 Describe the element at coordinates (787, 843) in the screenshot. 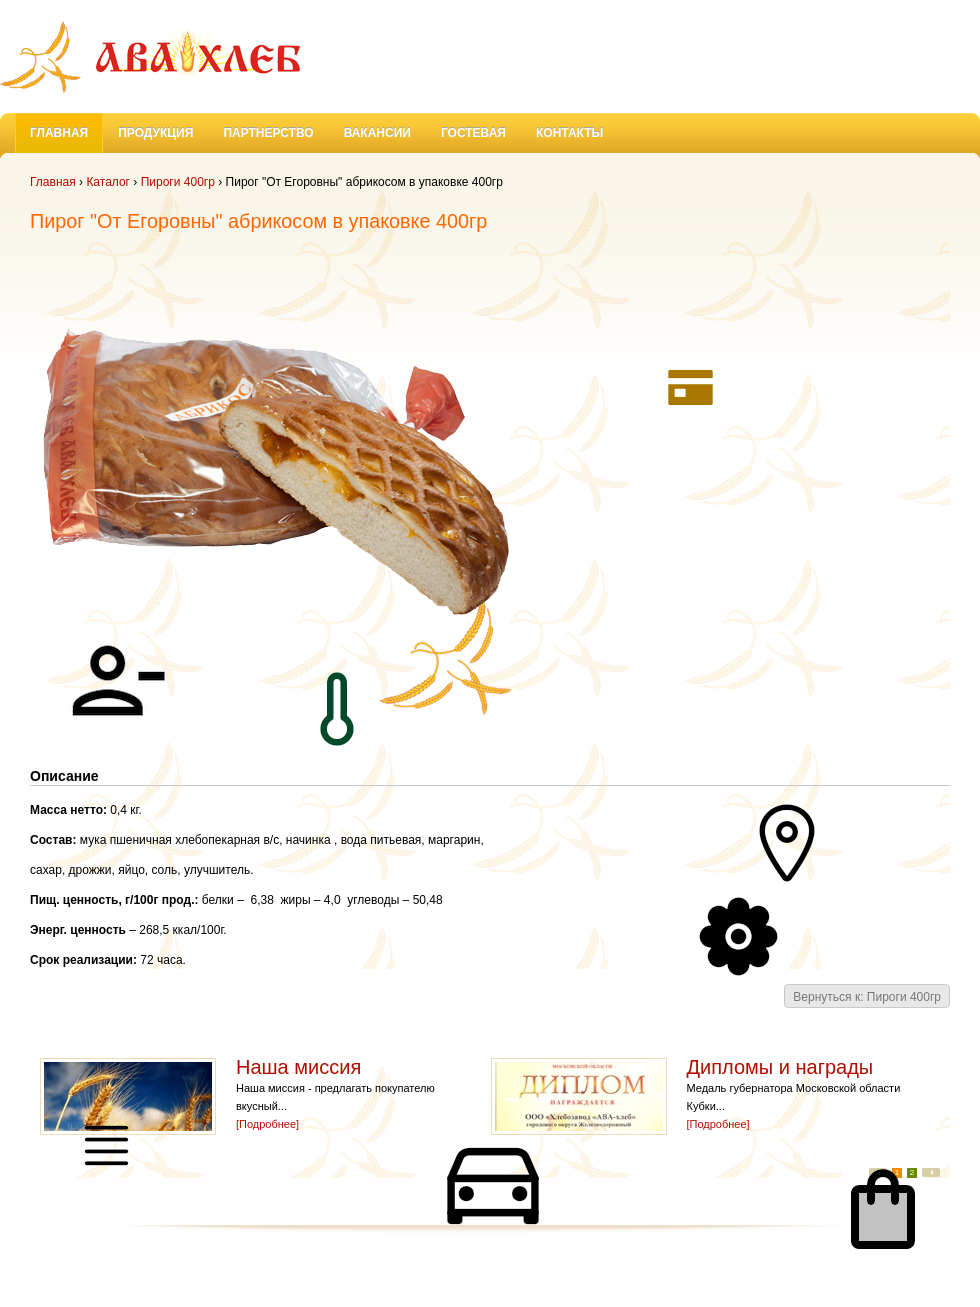

I see `view current location on map` at that location.